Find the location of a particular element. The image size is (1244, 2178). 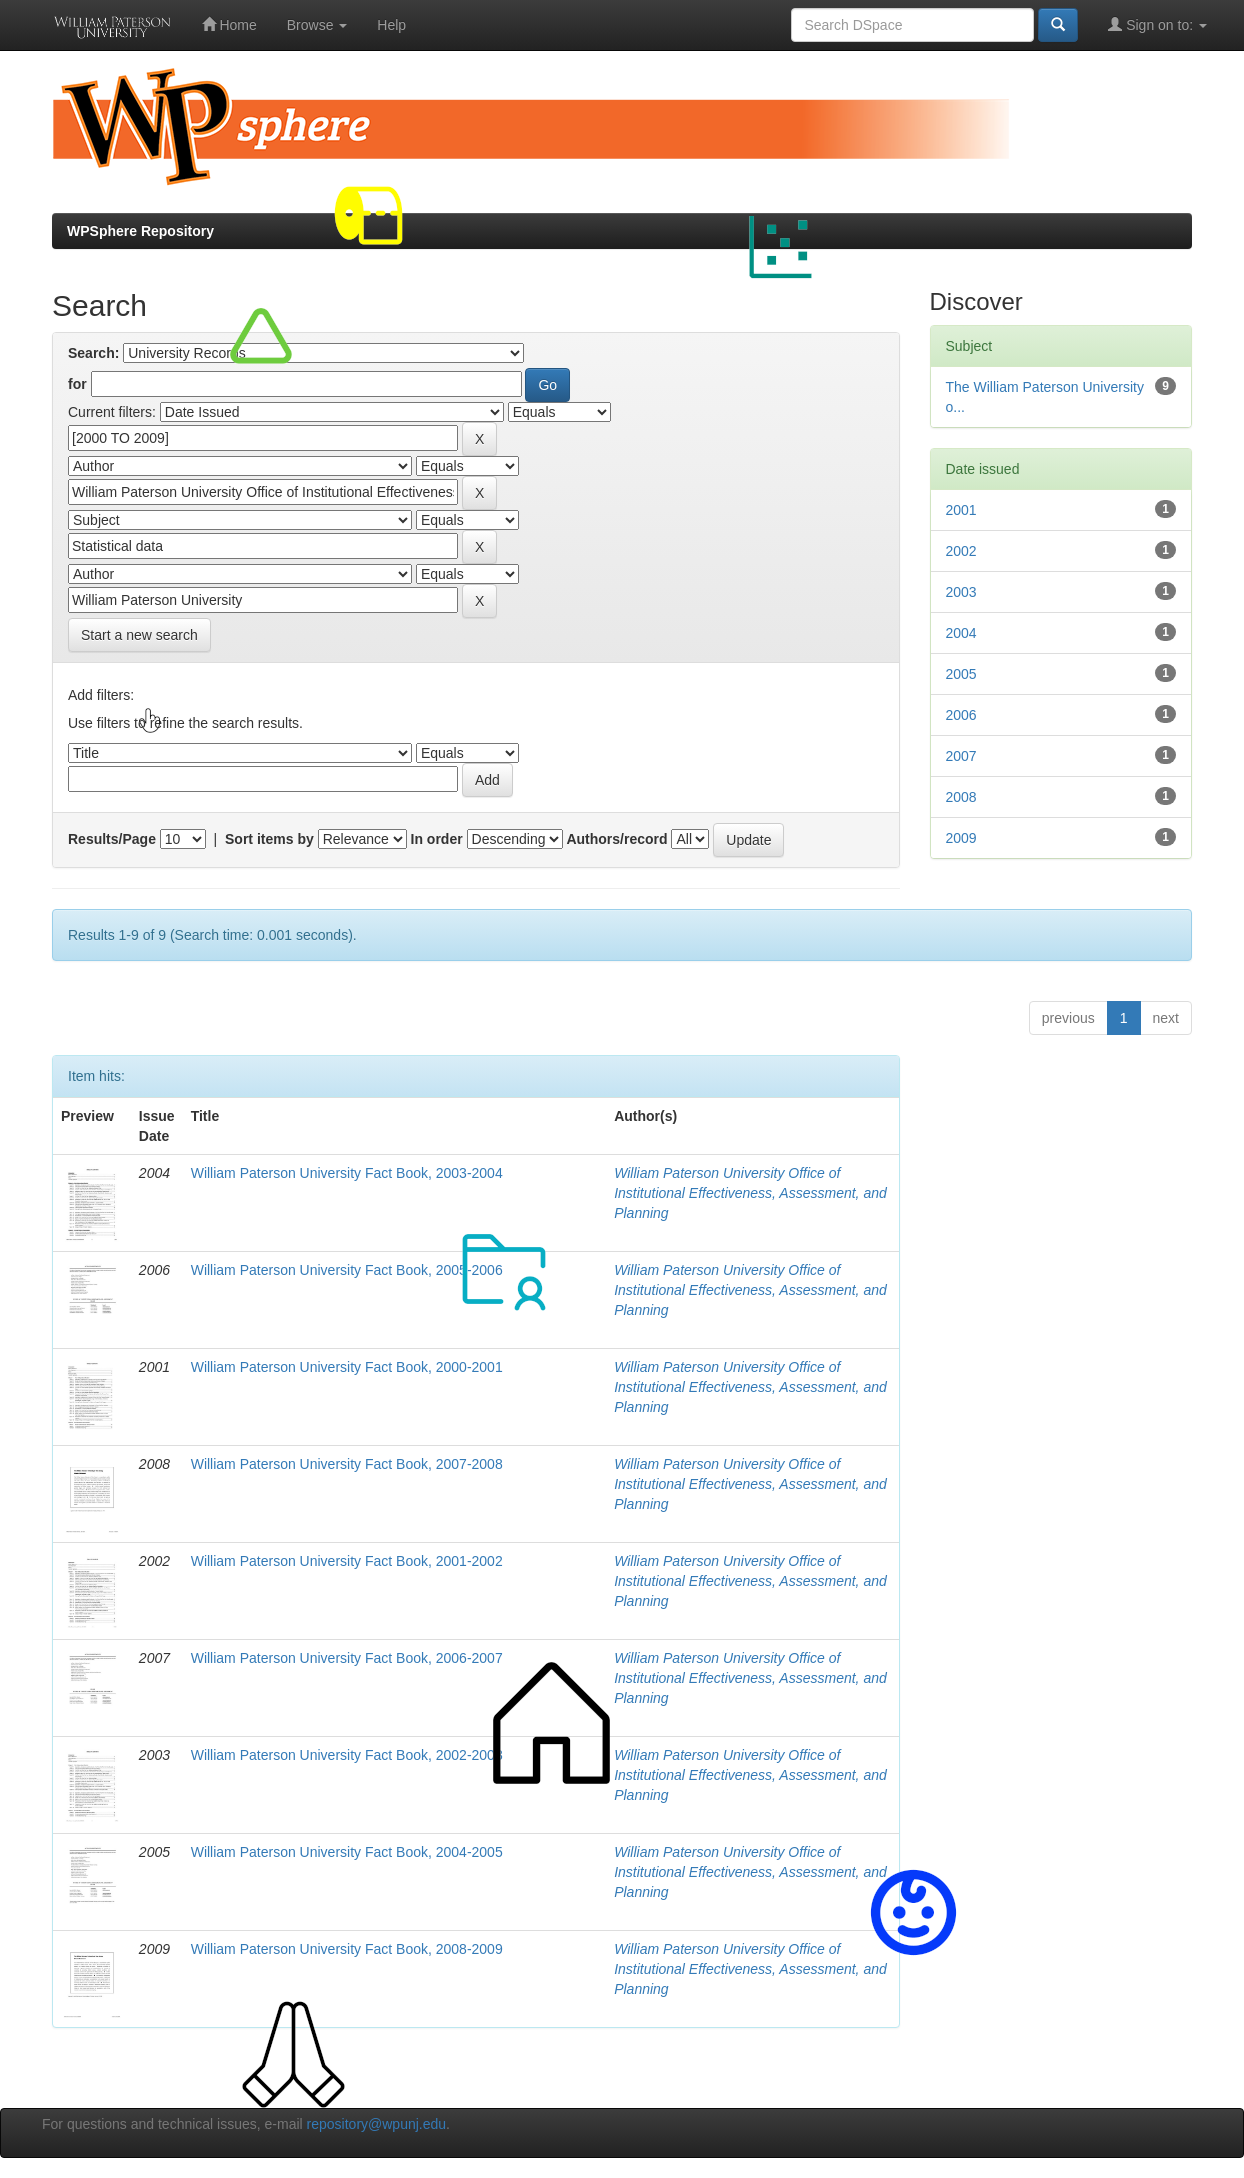

access baby or infant-related features is located at coordinates (913, 1912).